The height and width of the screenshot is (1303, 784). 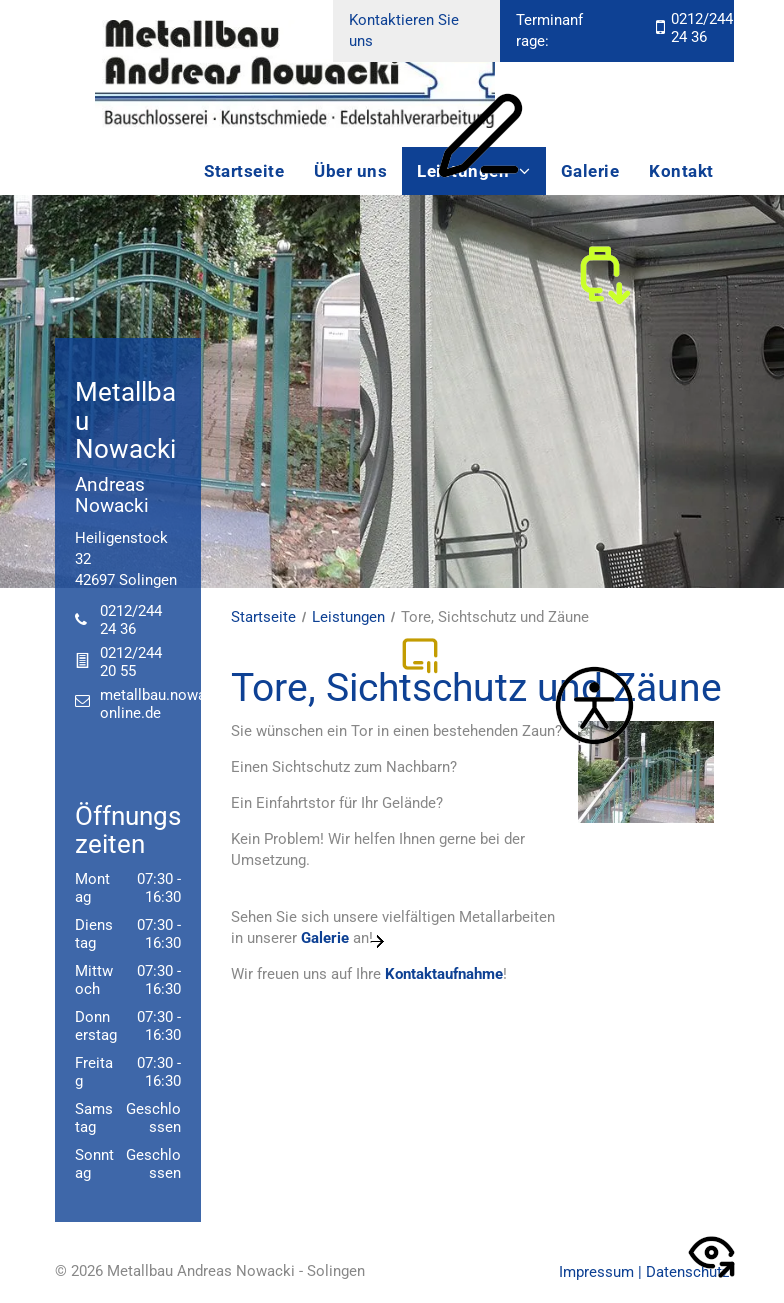 I want to click on view user profile, so click(x=594, y=705).